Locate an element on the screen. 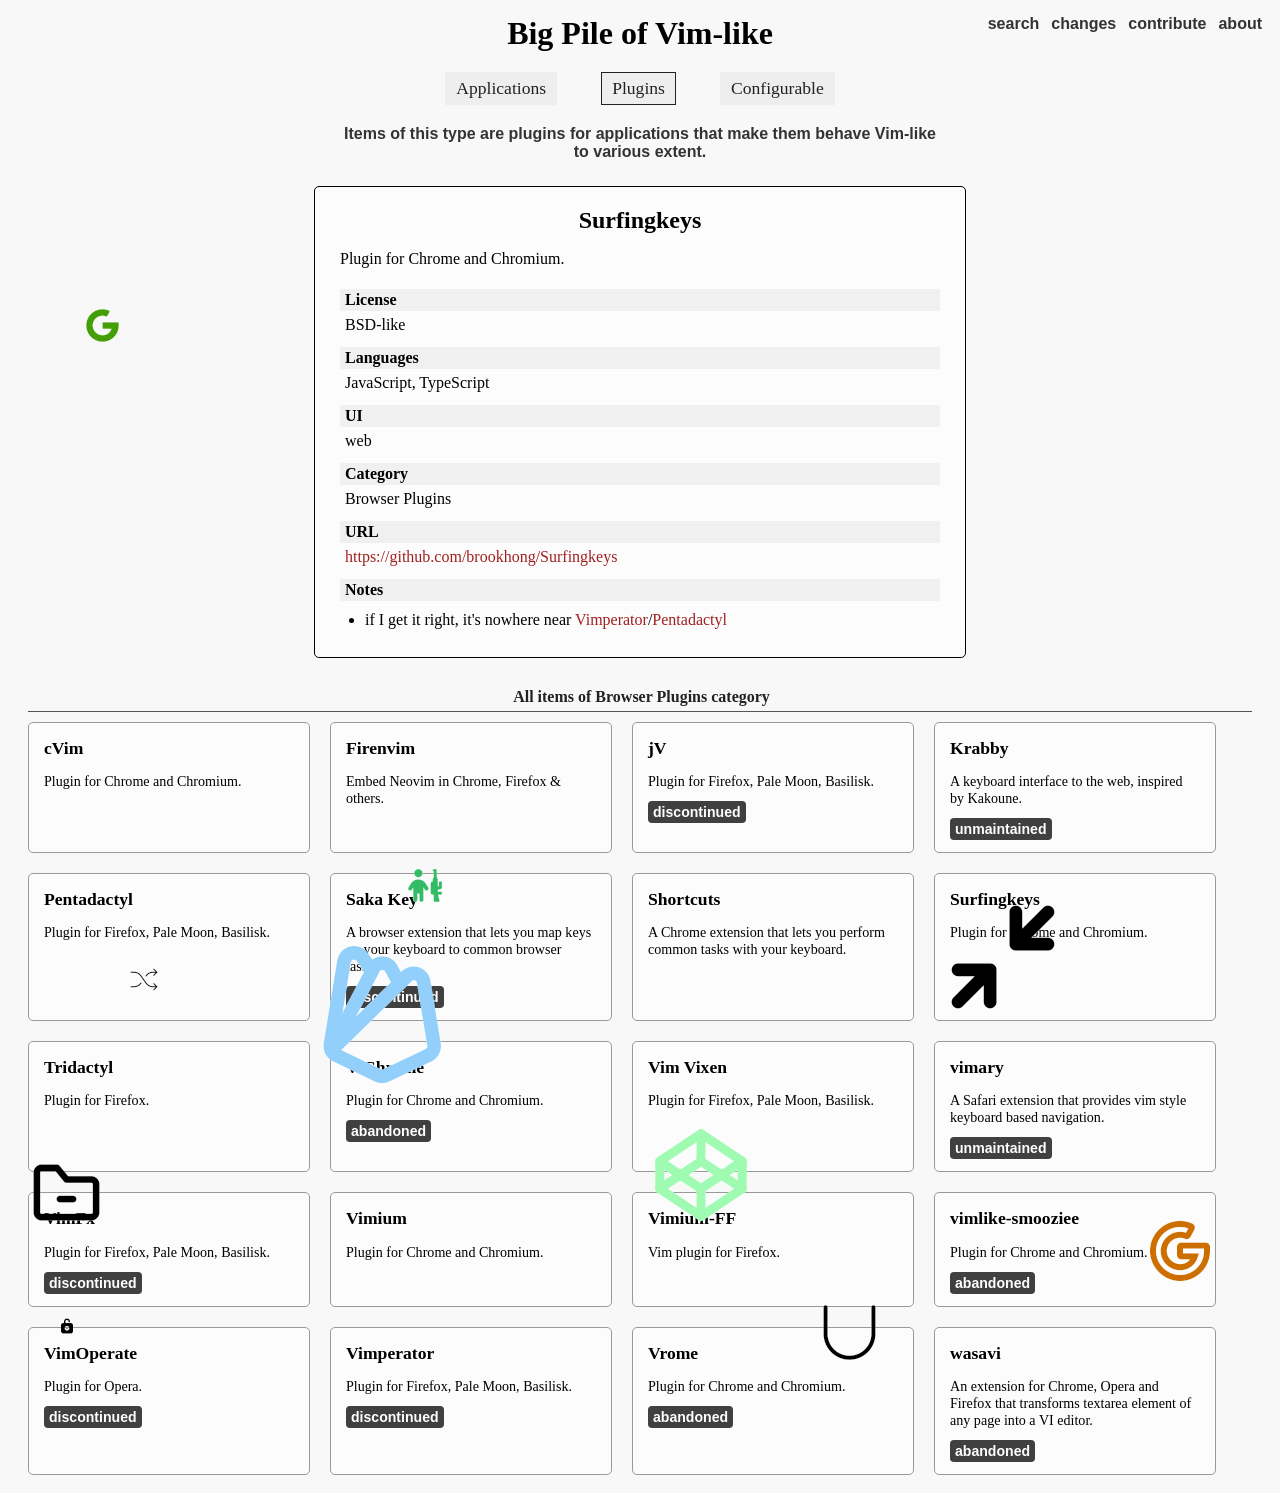 The height and width of the screenshot is (1493, 1280). perform a union operation on selected shapes is located at coordinates (849, 1328).